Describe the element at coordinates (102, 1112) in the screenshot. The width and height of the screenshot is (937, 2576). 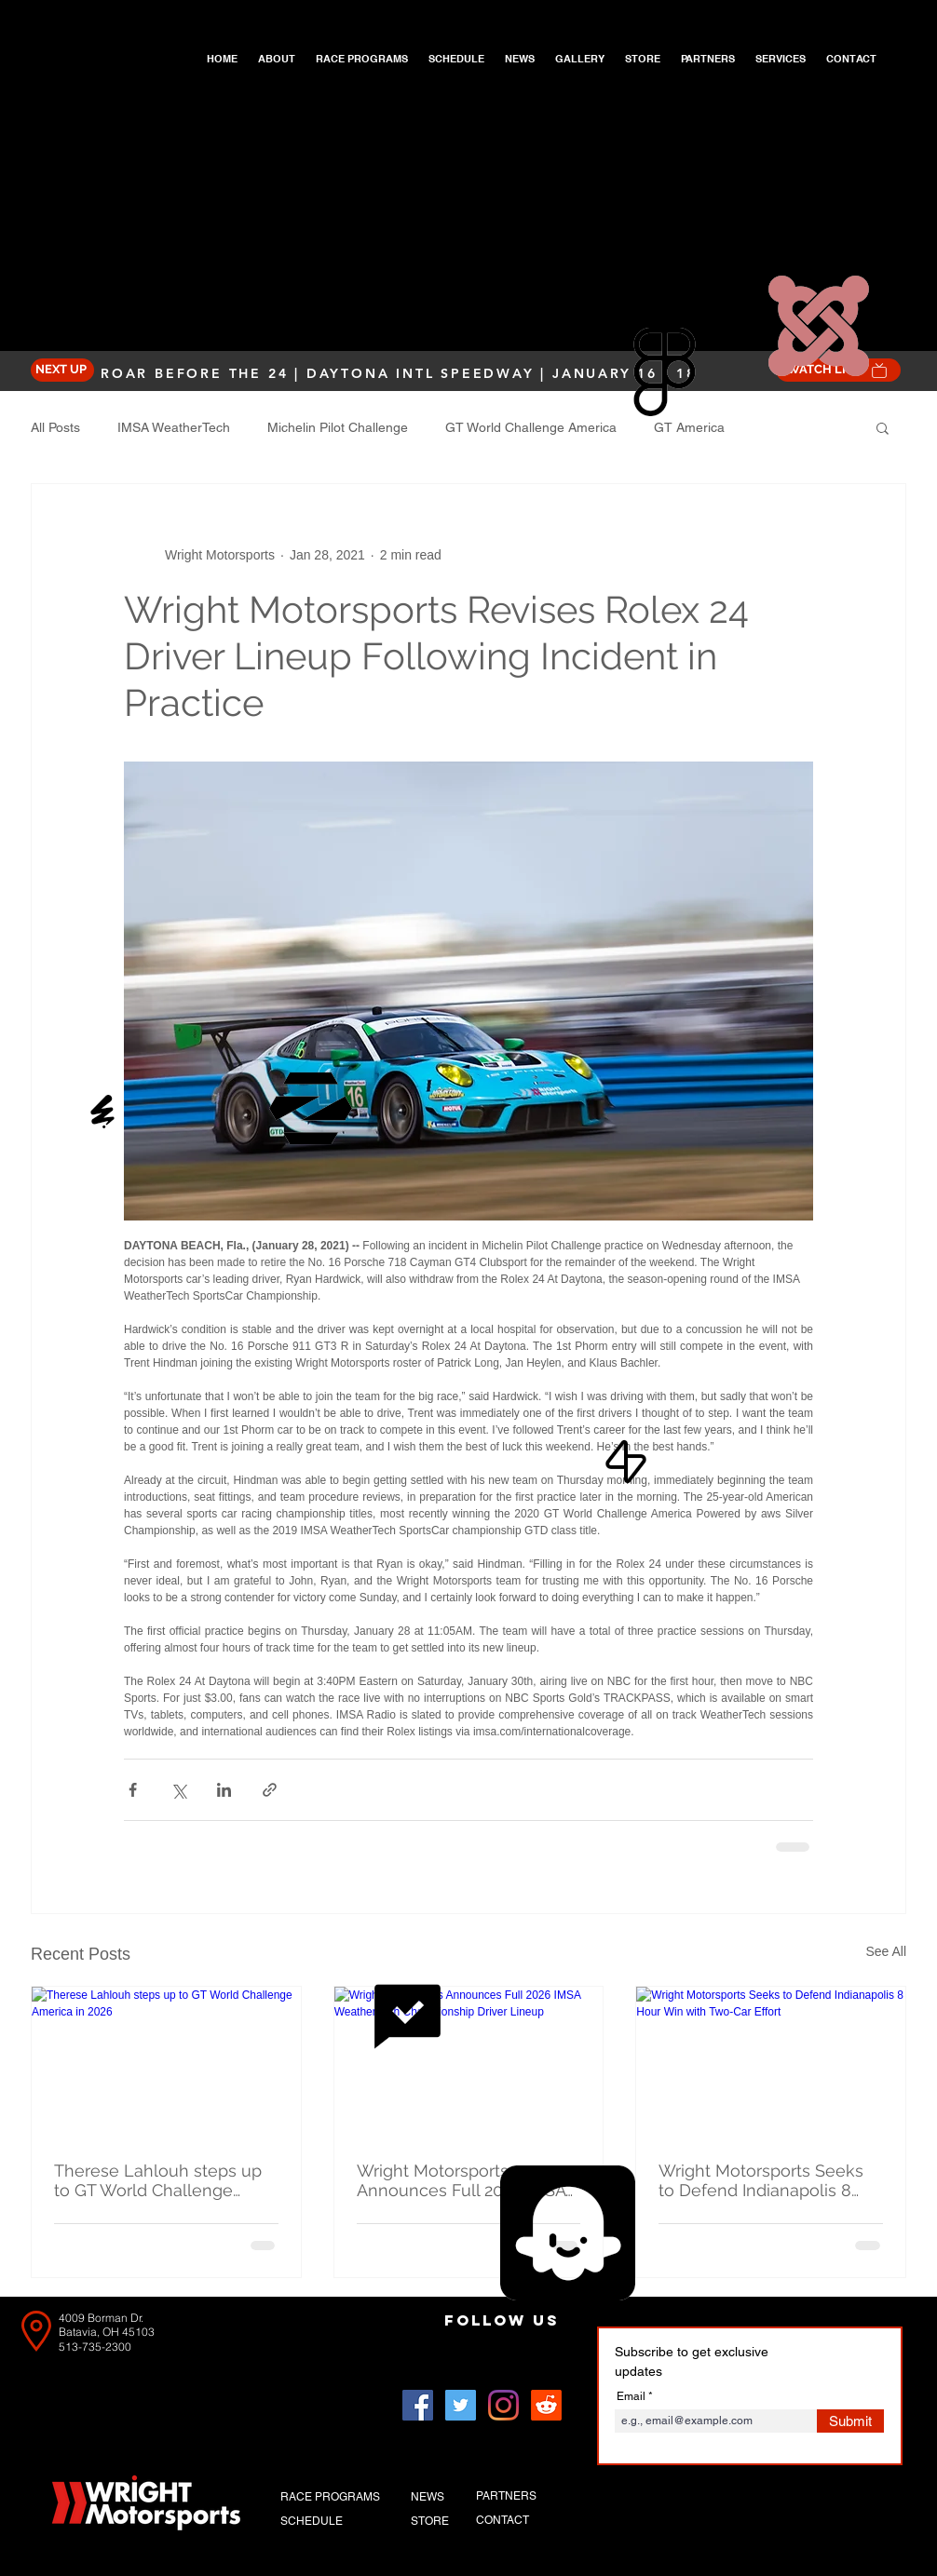
I see `visit envato marketplace` at that location.